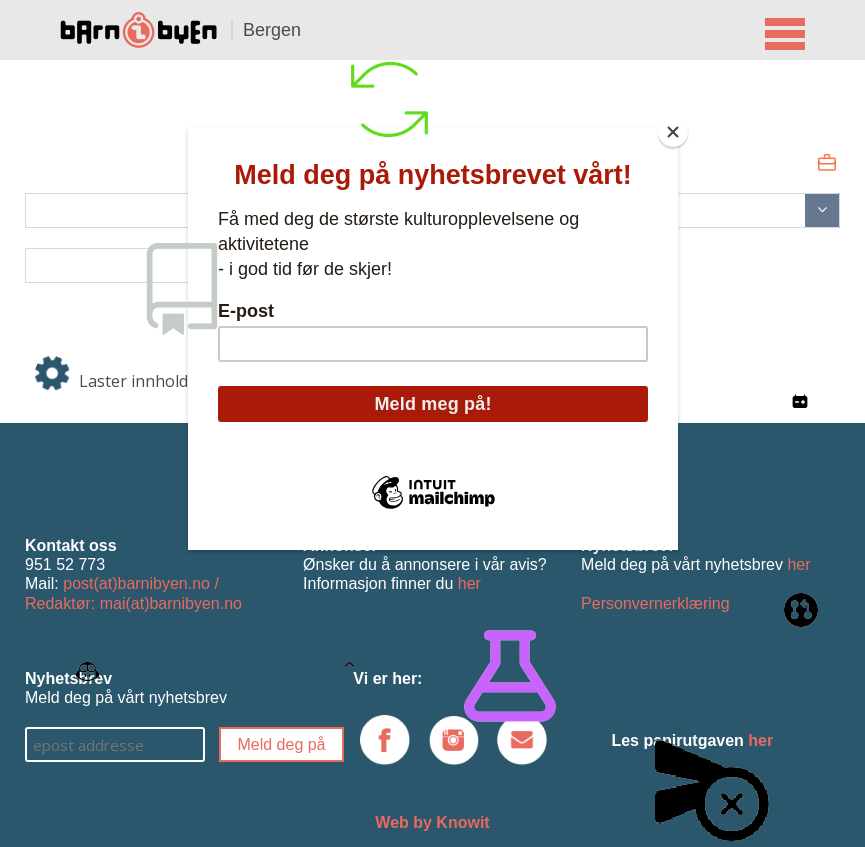  What do you see at coordinates (182, 290) in the screenshot?
I see `access a code repository` at bounding box center [182, 290].